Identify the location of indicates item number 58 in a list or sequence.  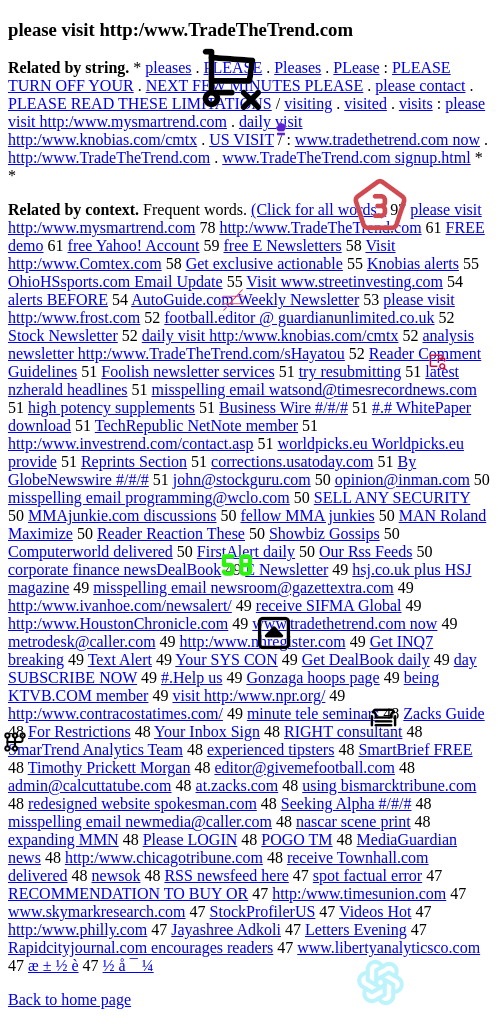
(237, 565).